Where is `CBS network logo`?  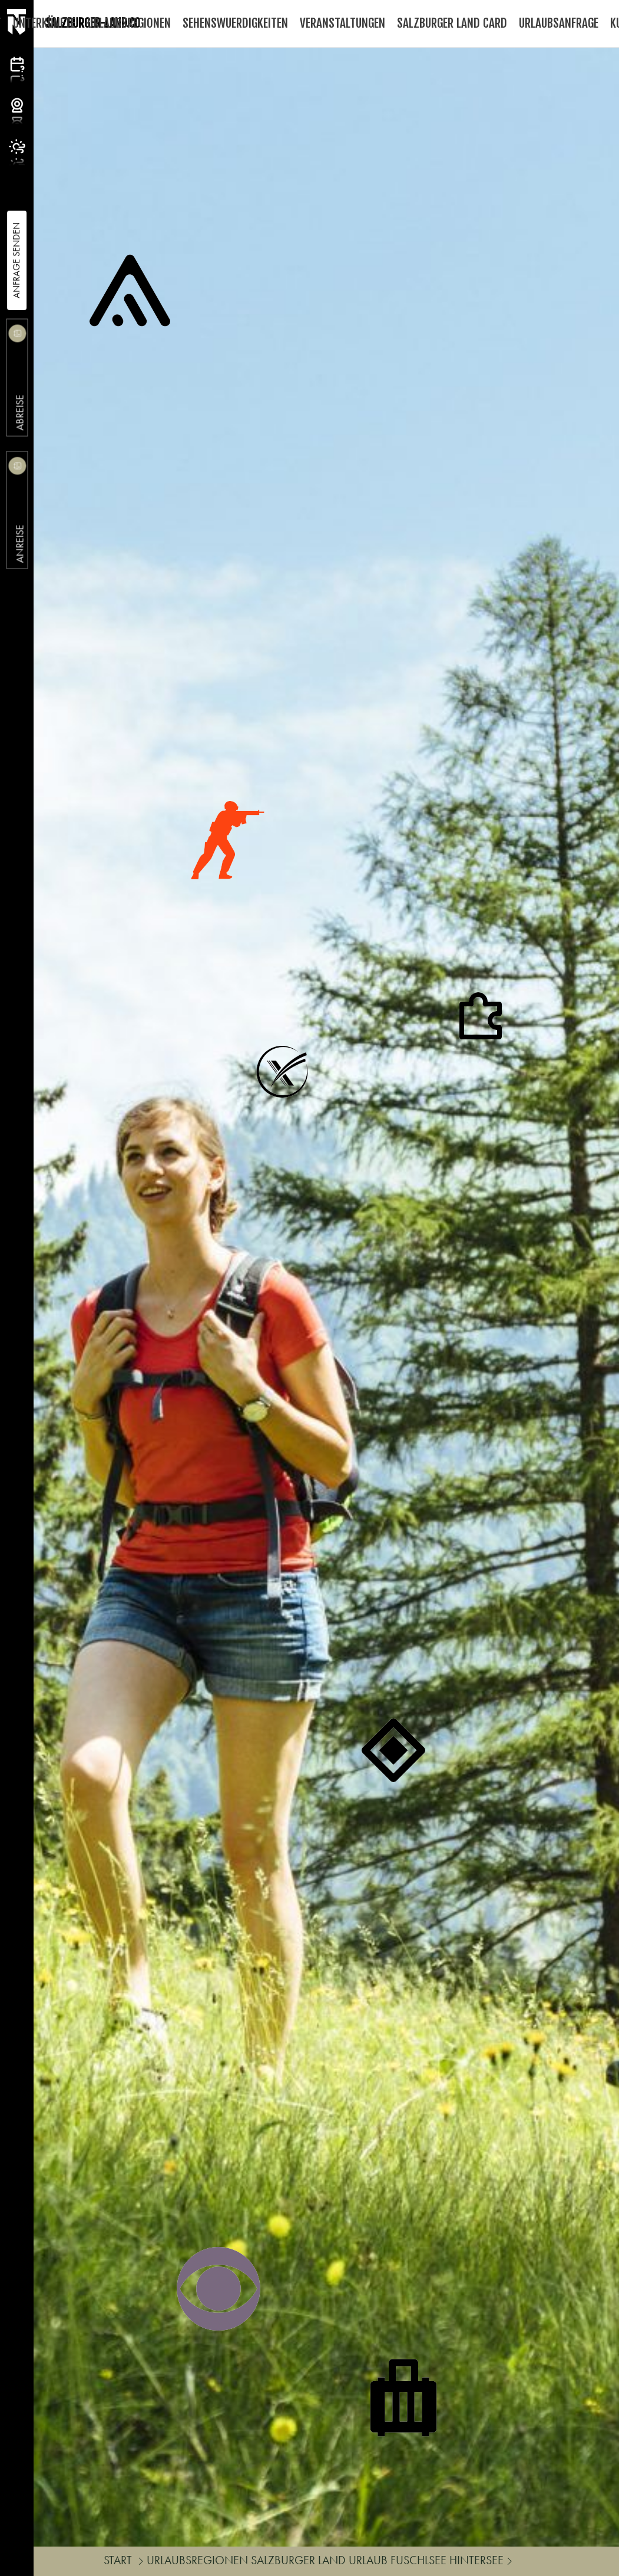
CBS network logo is located at coordinates (219, 2289).